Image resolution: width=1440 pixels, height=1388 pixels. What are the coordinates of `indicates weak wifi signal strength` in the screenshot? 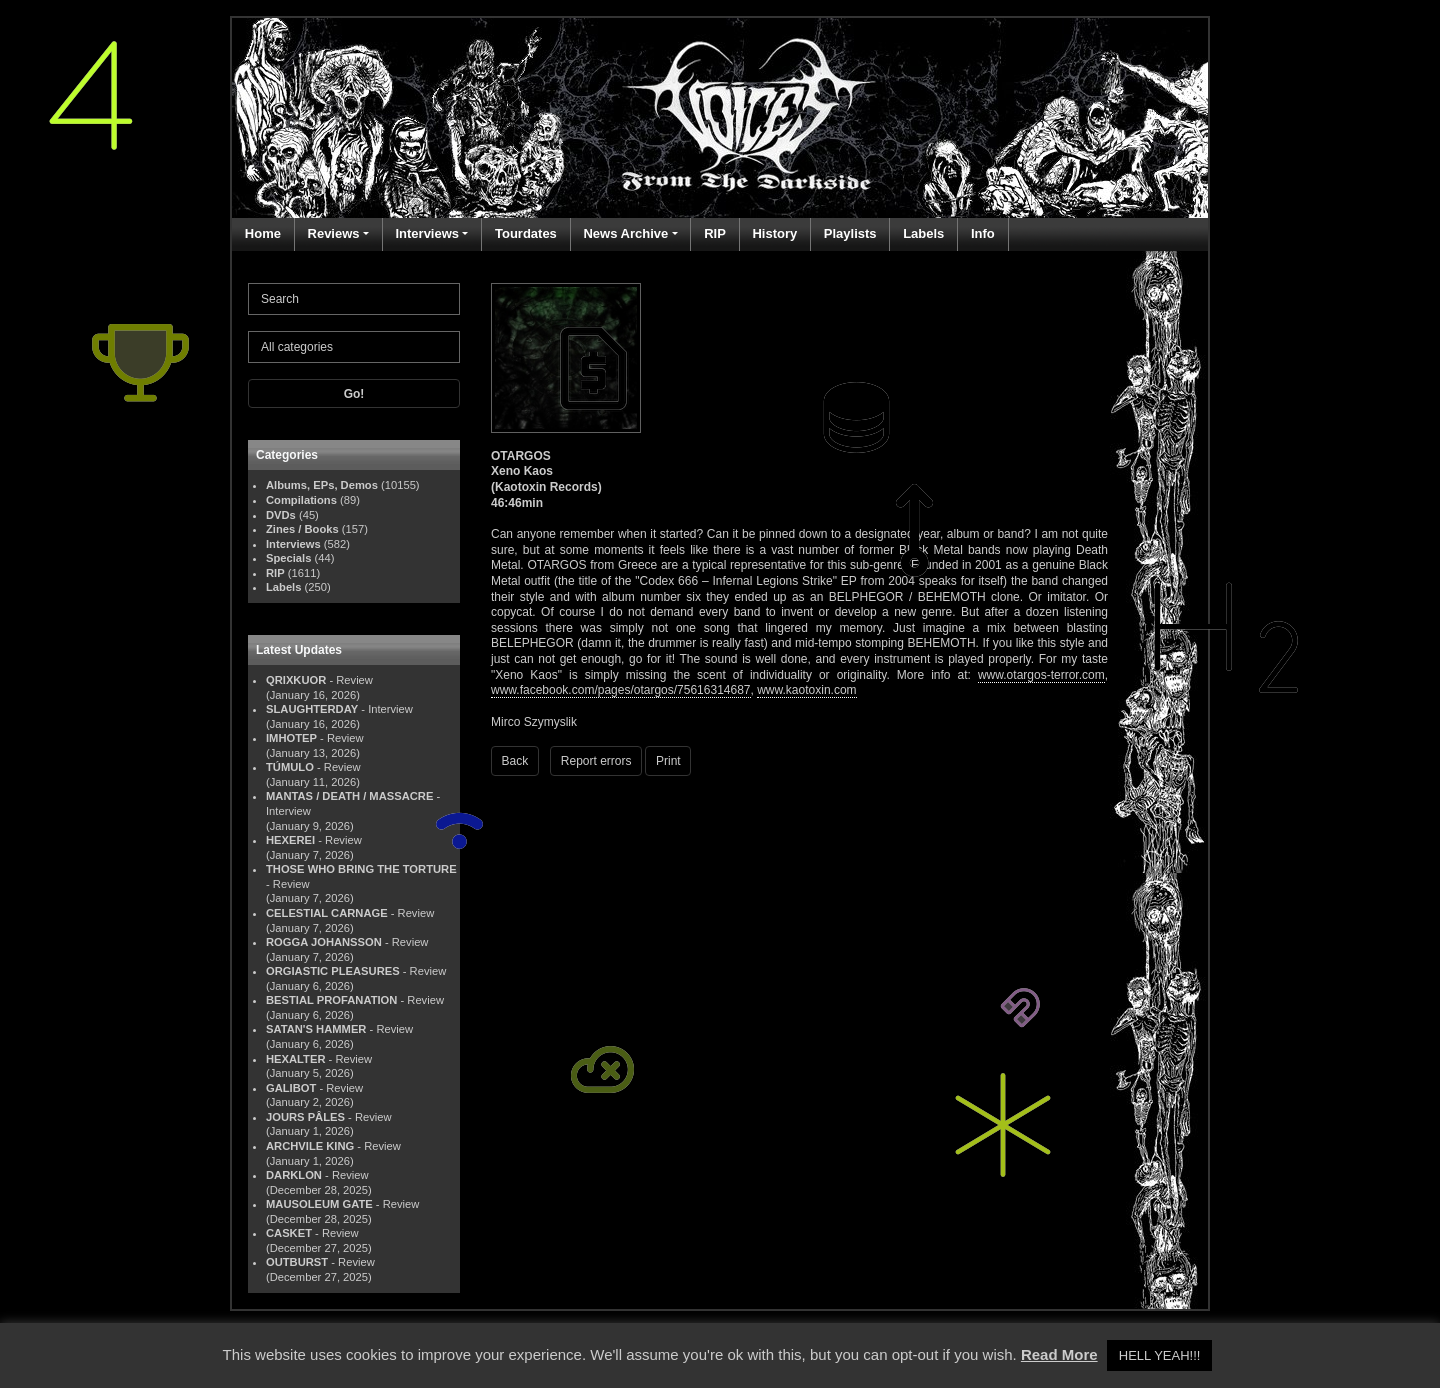 It's located at (459, 807).